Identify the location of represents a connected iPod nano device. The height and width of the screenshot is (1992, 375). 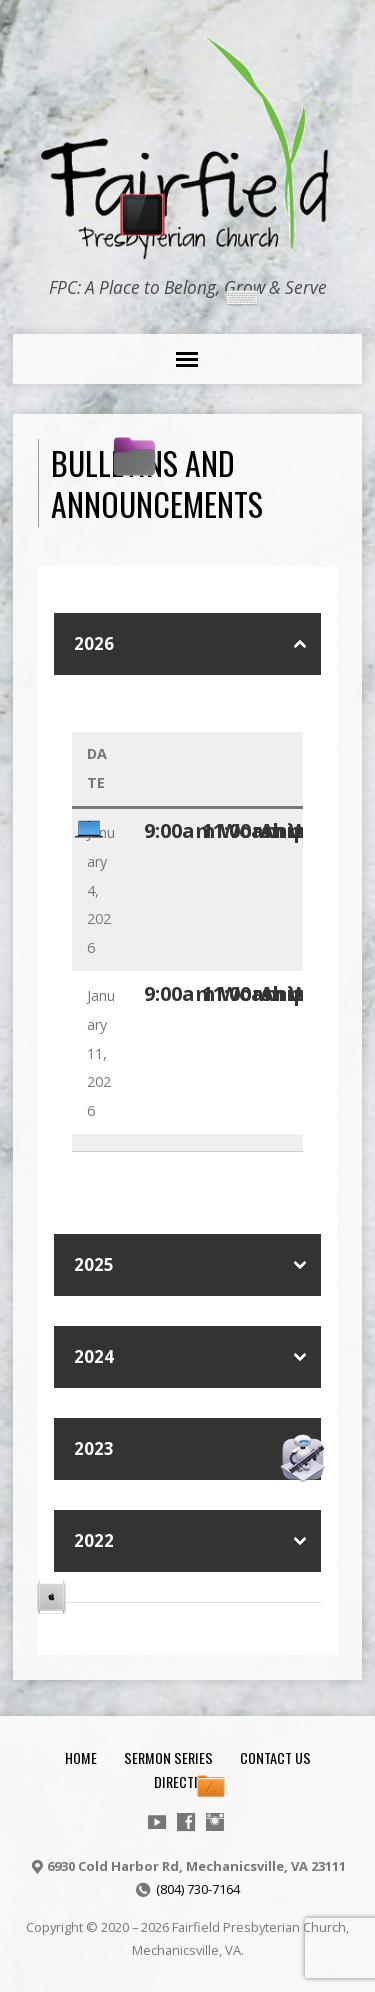
(142, 214).